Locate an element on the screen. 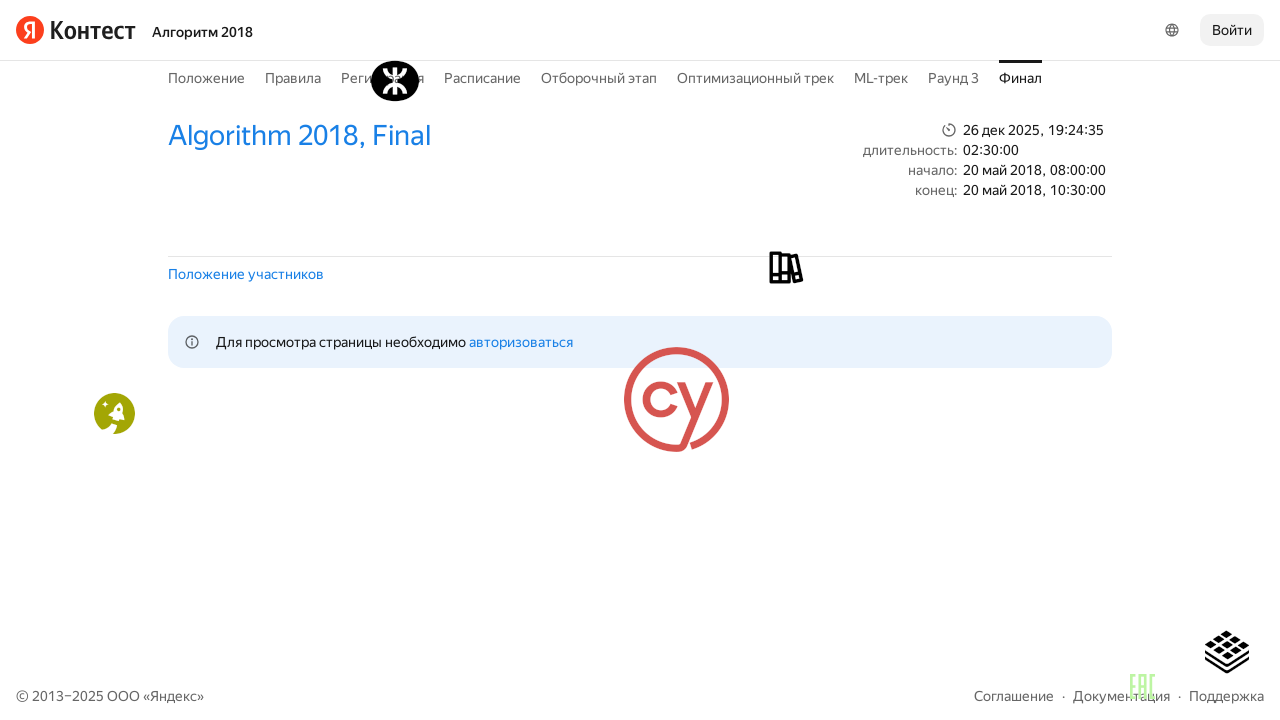 This screenshot has width=1280, height=720. EAC (Eurasian Conformity) certification mark is located at coordinates (1142, 686).